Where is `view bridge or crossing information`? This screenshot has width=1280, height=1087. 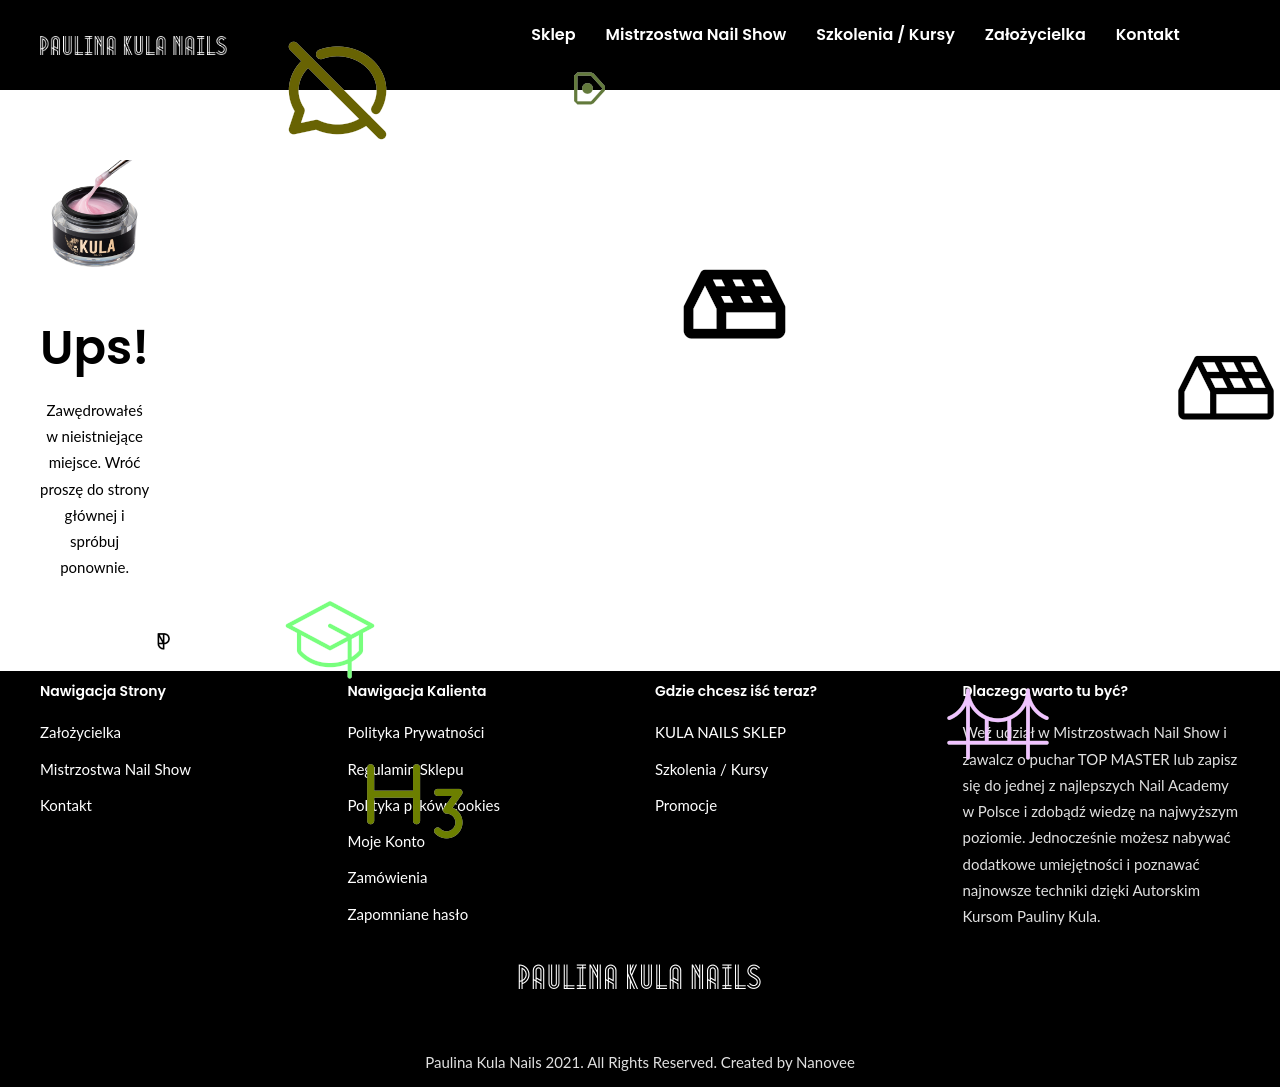
view bridge or crossing information is located at coordinates (998, 724).